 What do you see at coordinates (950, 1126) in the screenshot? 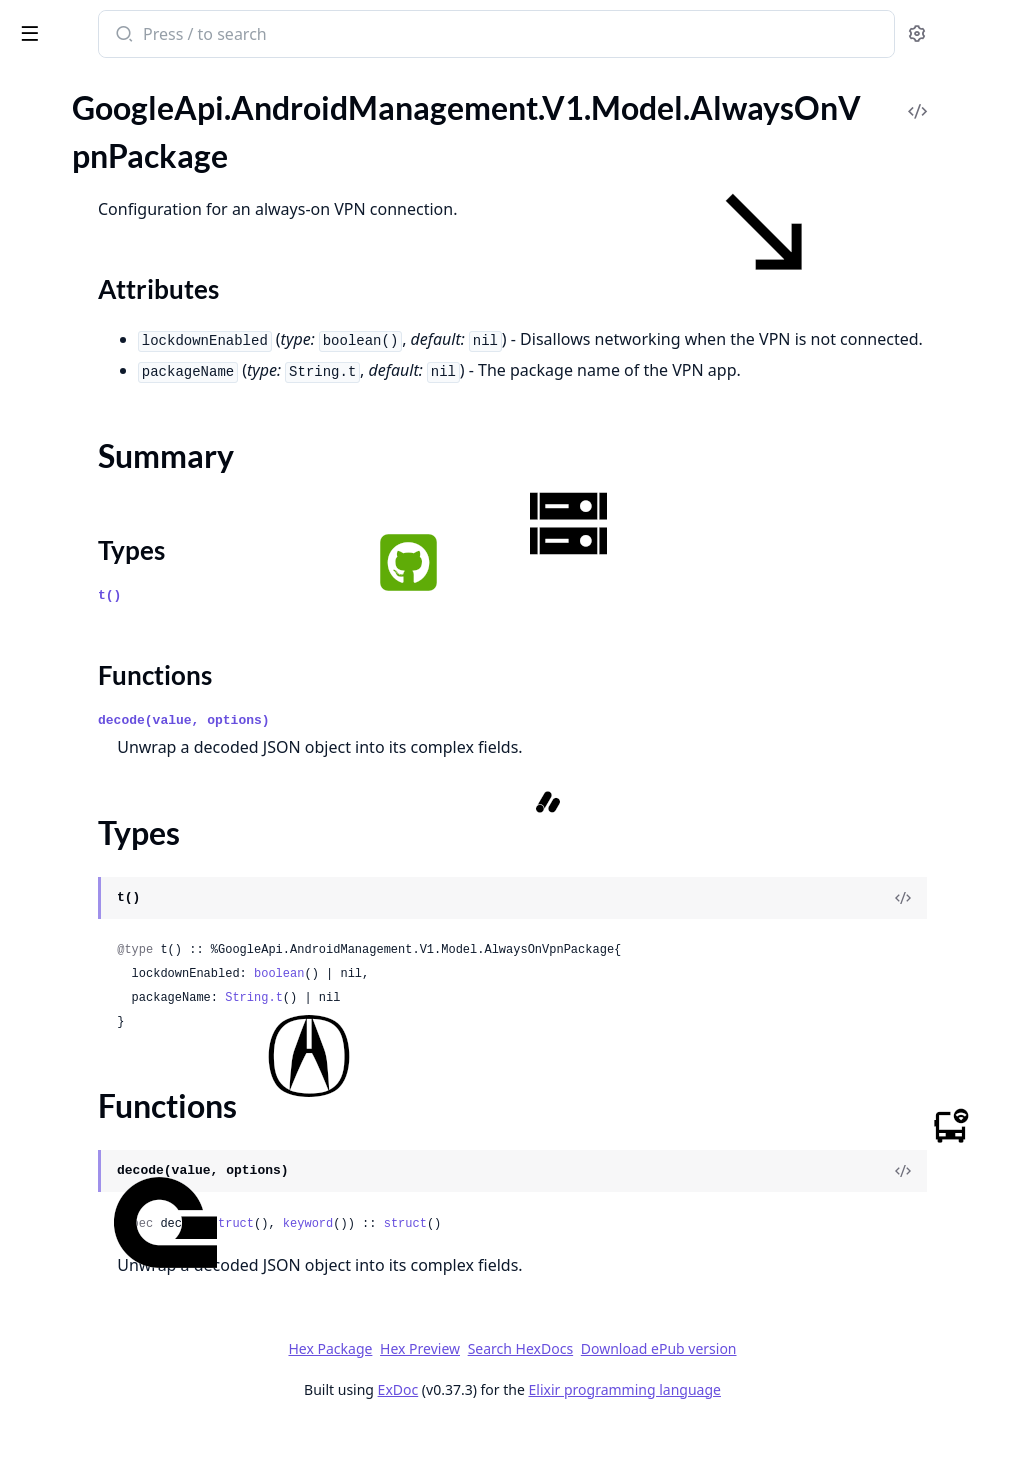
I see `indicates bus has wifi available` at bounding box center [950, 1126].